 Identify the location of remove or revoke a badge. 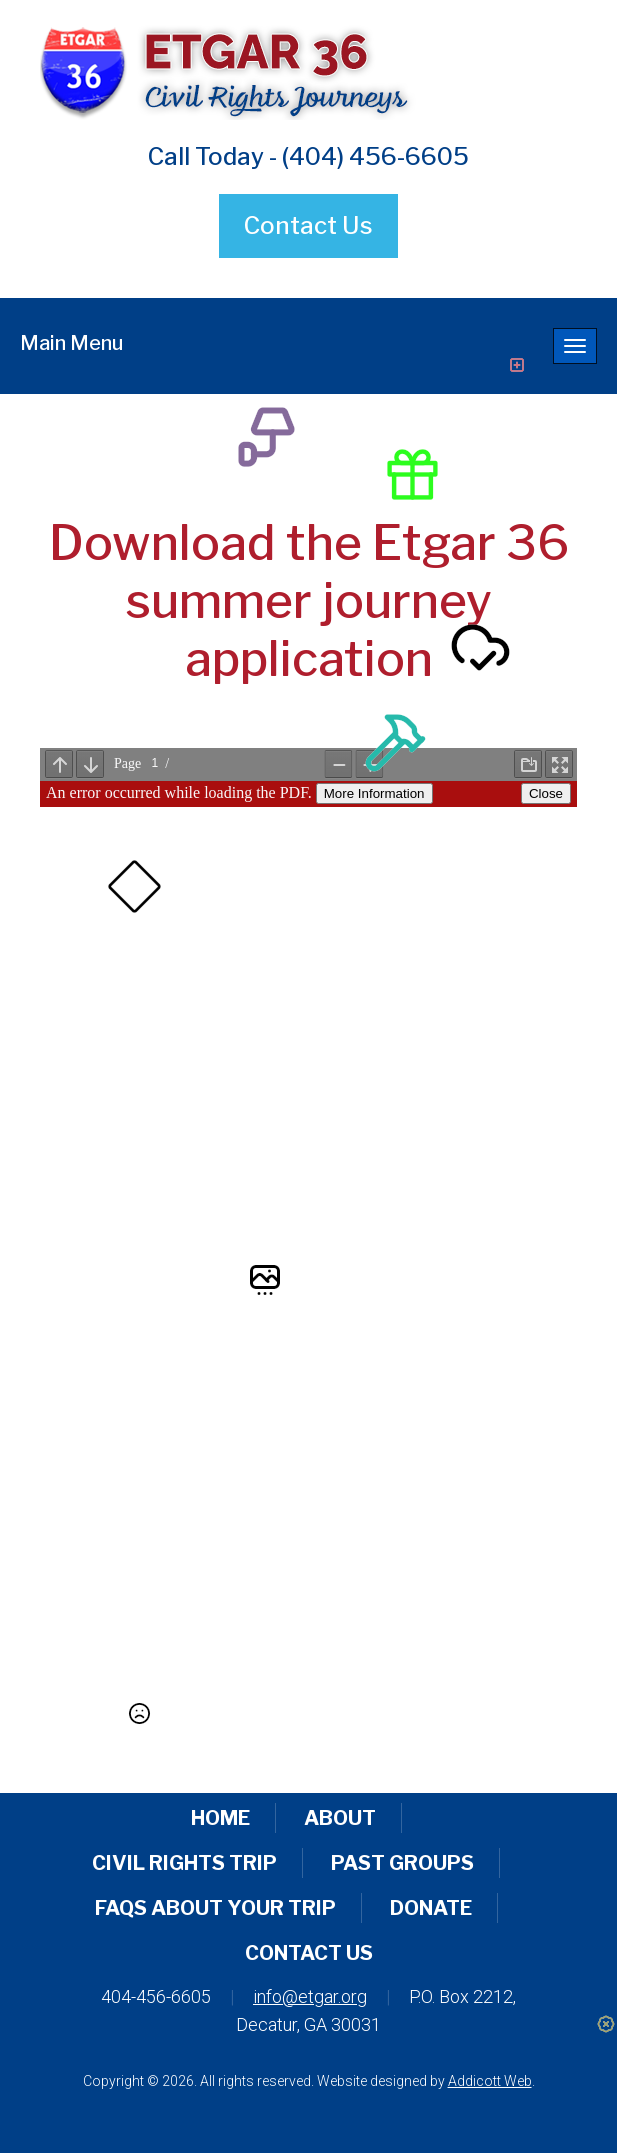
(606, 2024).